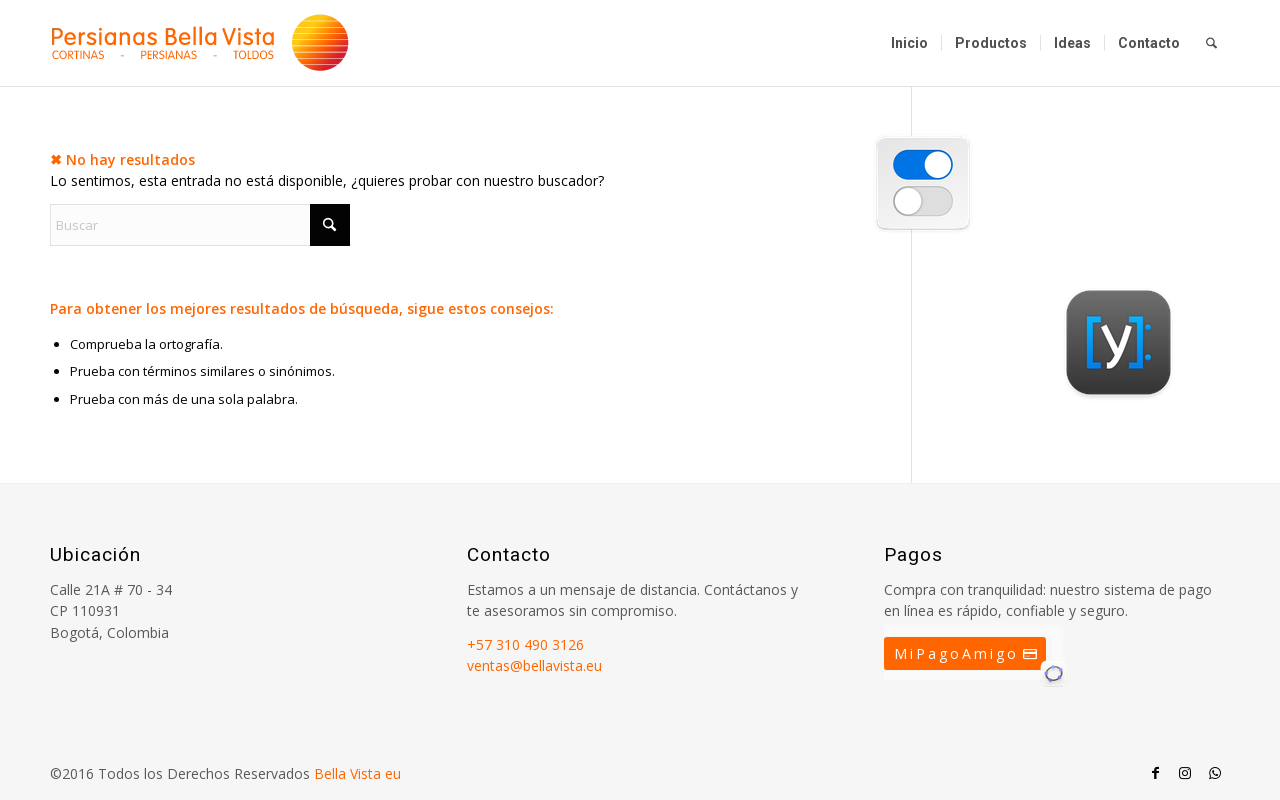 The image size is (1280, 800). I want to click on open system settings or preferences, so click(923, 183).